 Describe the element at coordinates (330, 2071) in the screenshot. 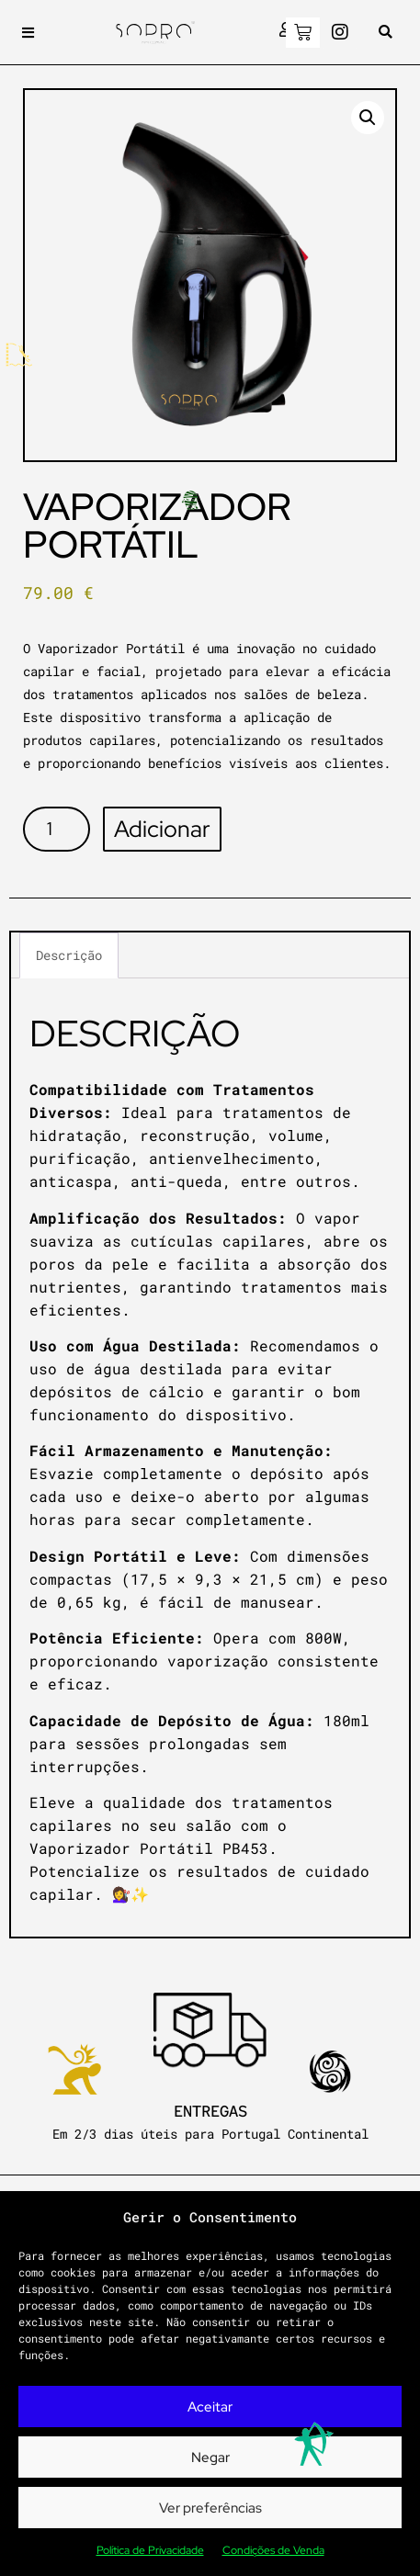

I see `activate typhoon or wind-based ability` at that location.